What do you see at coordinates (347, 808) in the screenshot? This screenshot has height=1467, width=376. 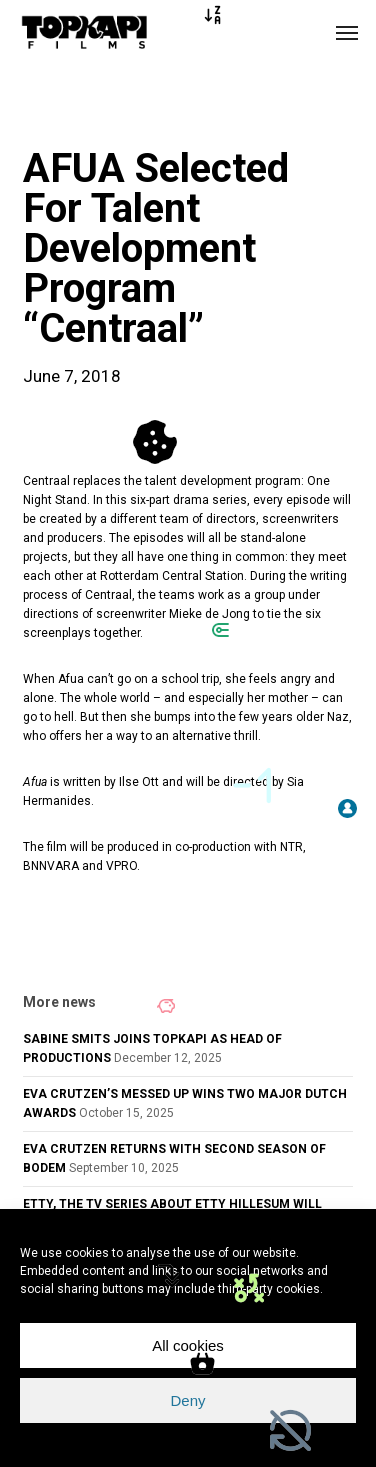 I see `view user profile` at bounding box center [347, 808].